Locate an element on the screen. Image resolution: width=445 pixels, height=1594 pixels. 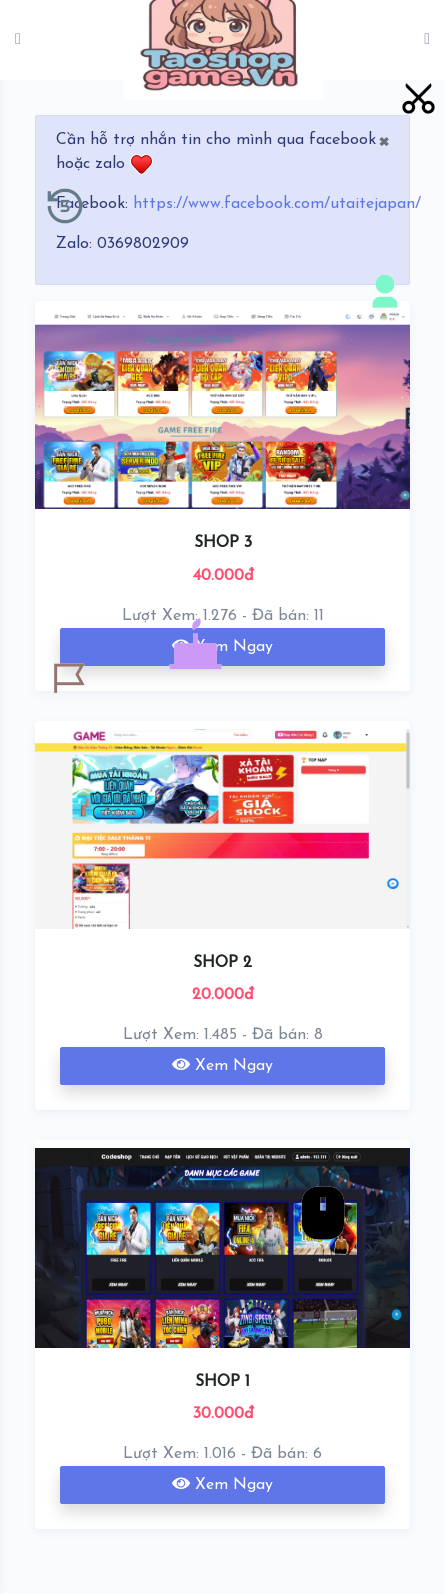
skip back 5 seconds in media playback is located at coordinates (65, 206).